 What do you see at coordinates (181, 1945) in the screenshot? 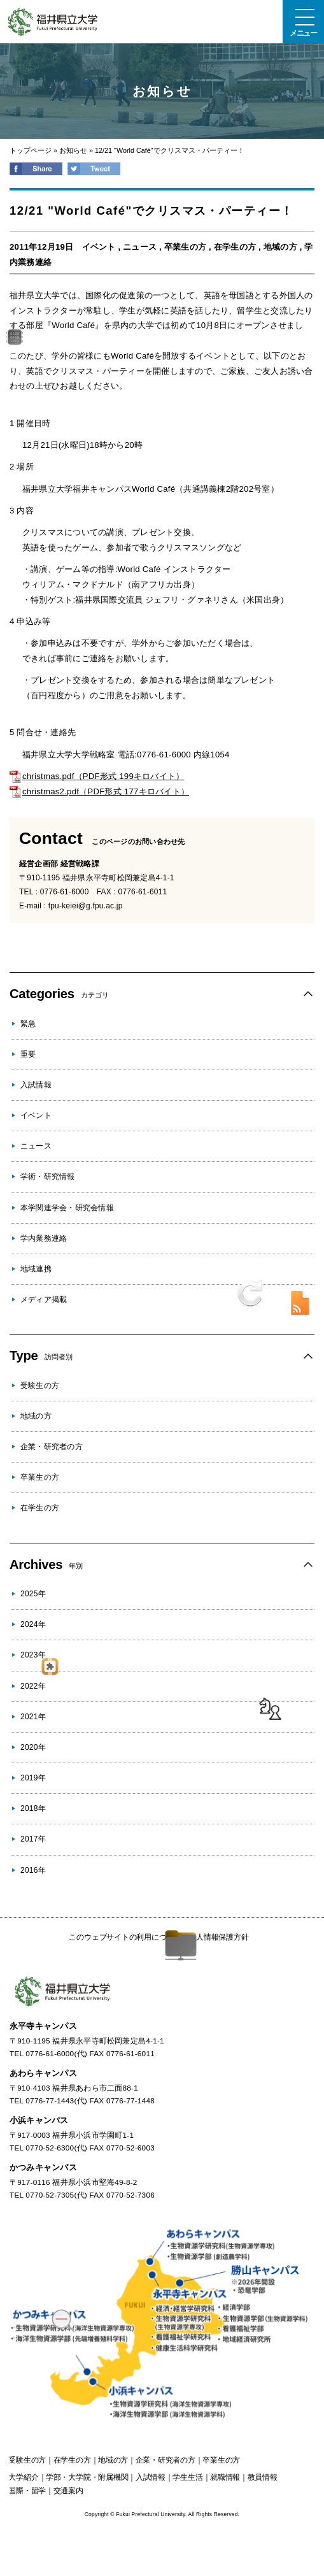
I see `access a remote or network folder` at bounding box center [181, 1945].